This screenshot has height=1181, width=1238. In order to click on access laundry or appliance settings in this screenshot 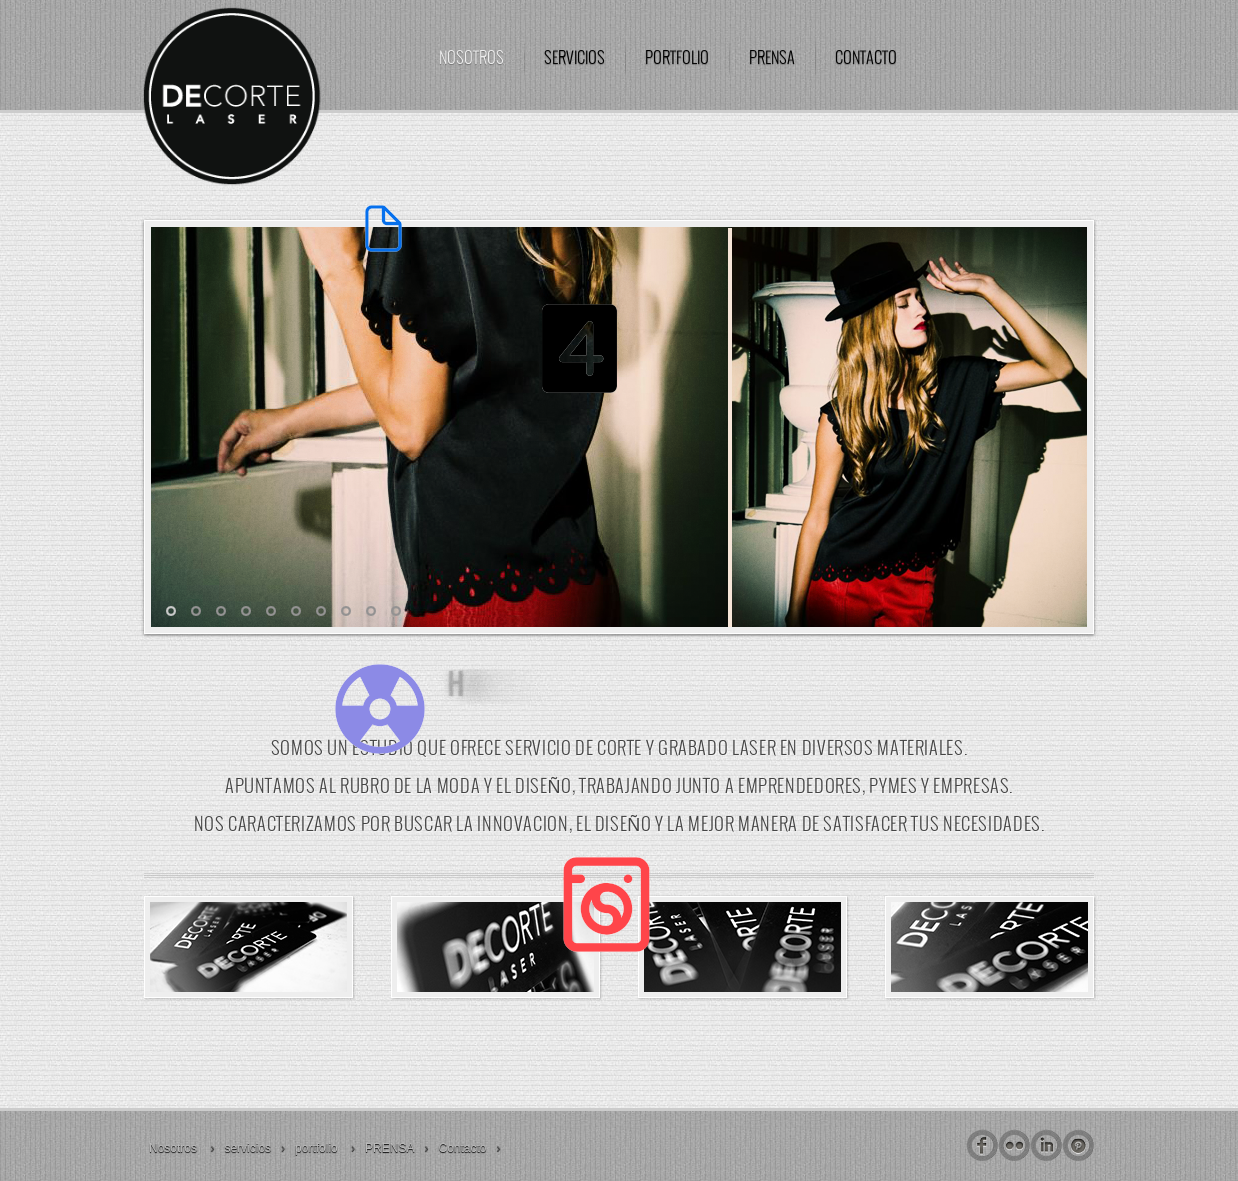, I will do `click(606, 904)`.